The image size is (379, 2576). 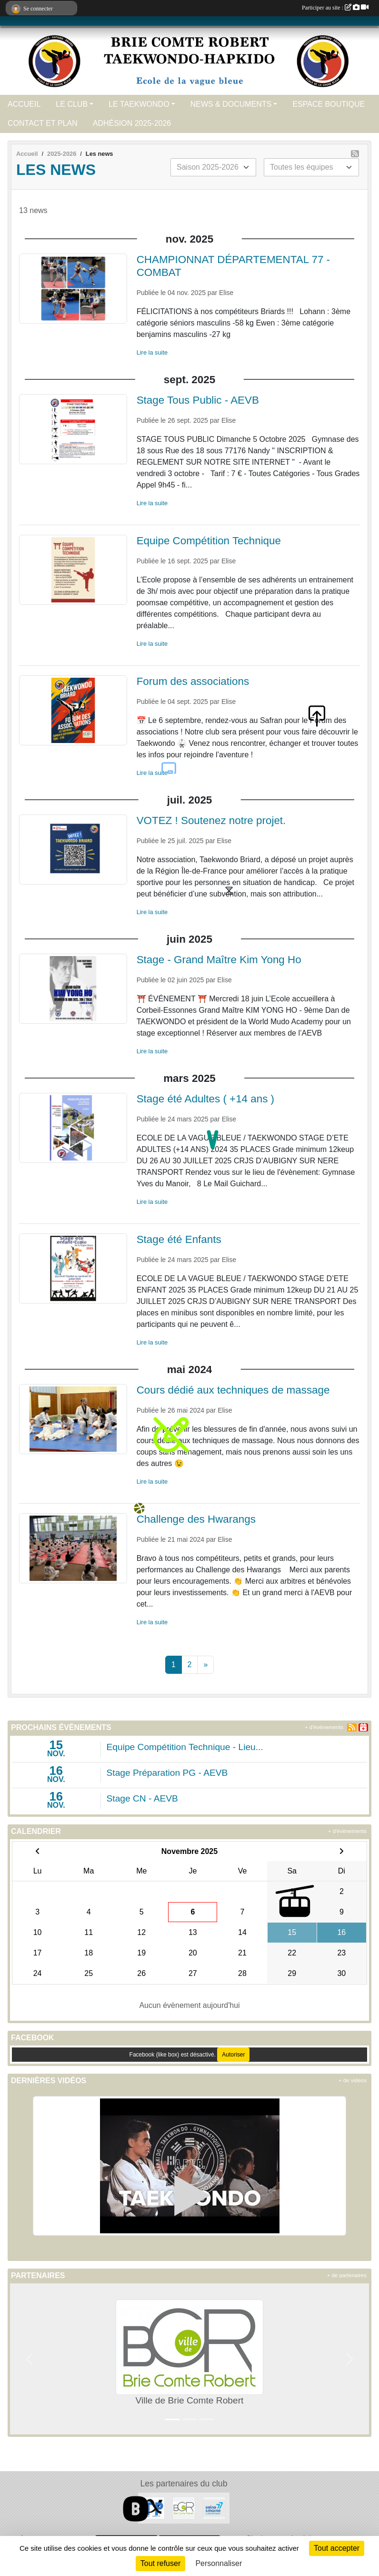 I want to click on editing is disabled or unavailable, so click(x=171, y=1435).